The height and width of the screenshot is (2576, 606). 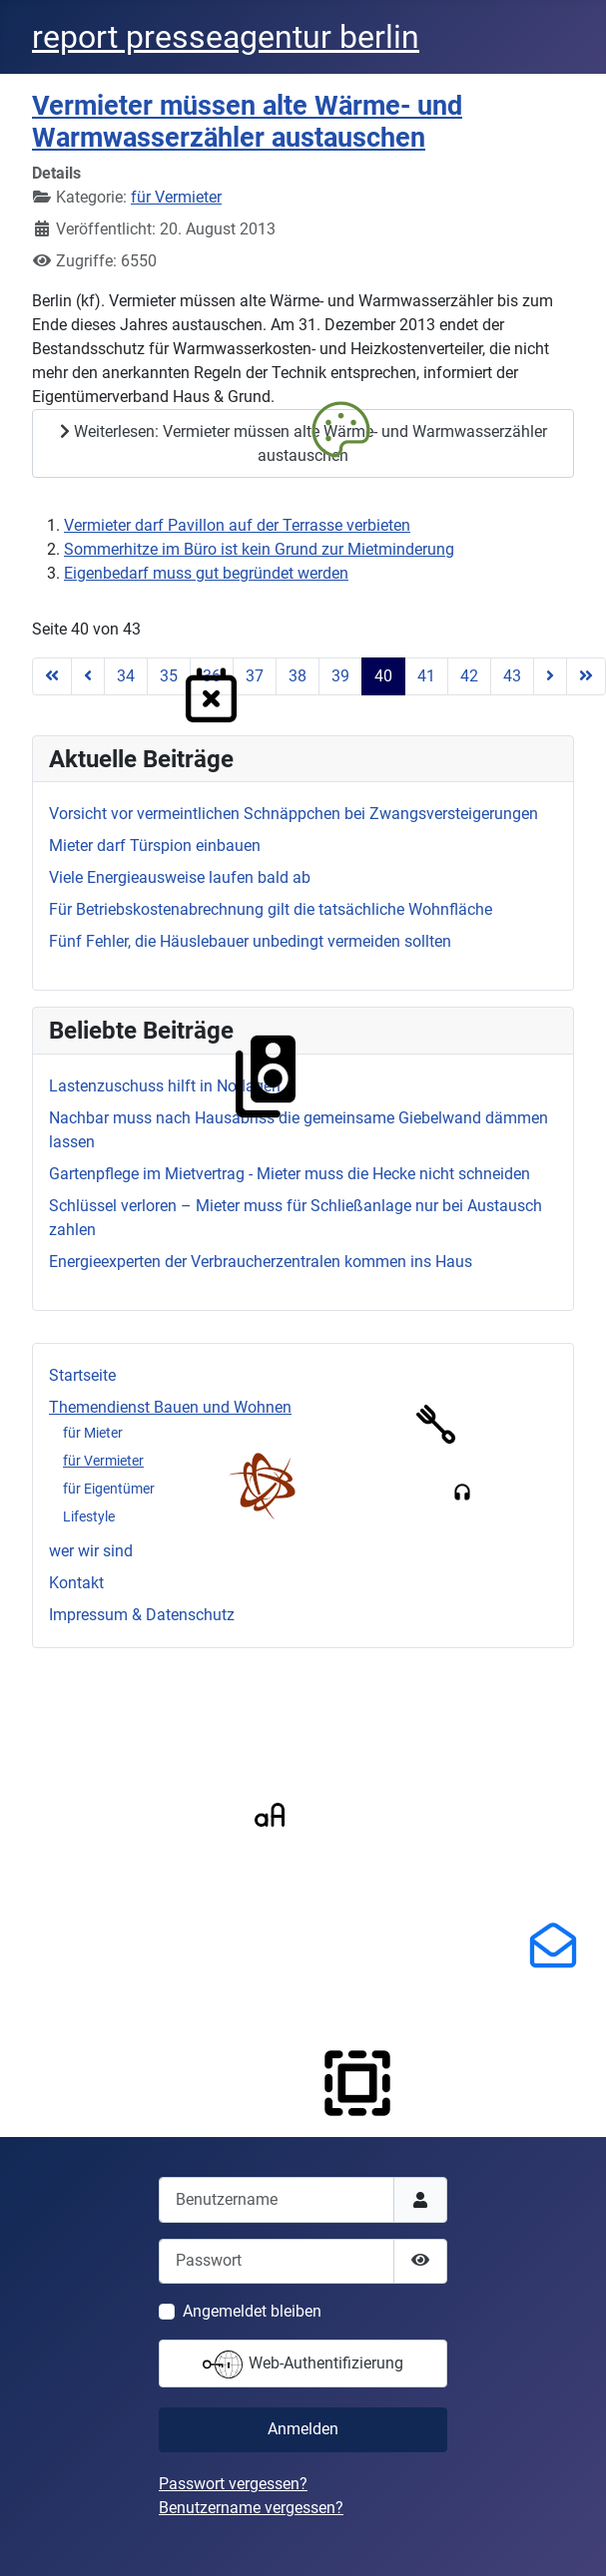 What do you see at coordinates (553, 1947) in the screenshot?
I see `view an opened or read email` at bounding box center [553, 1947].